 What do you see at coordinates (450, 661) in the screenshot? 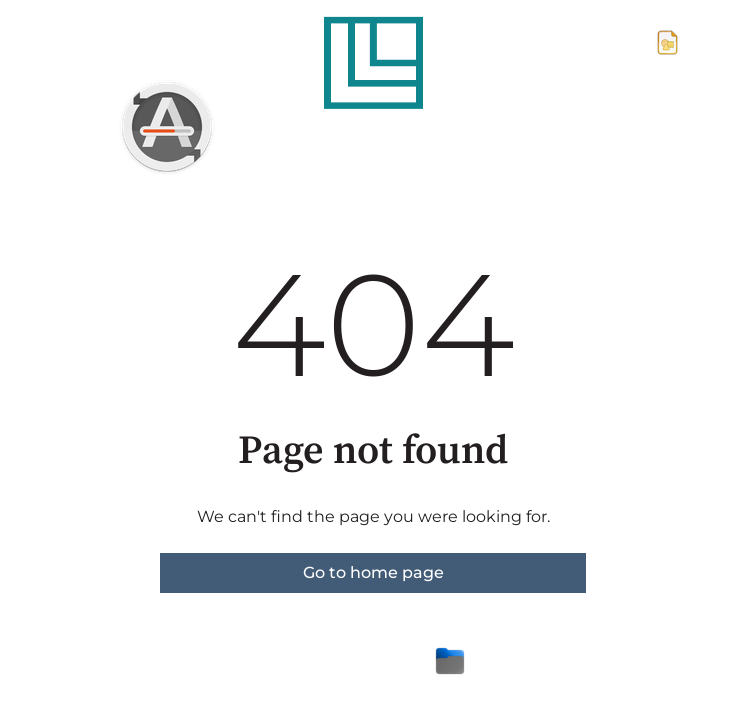
I see `drop files here to move them into this folder` at bounding box center [450, 661].